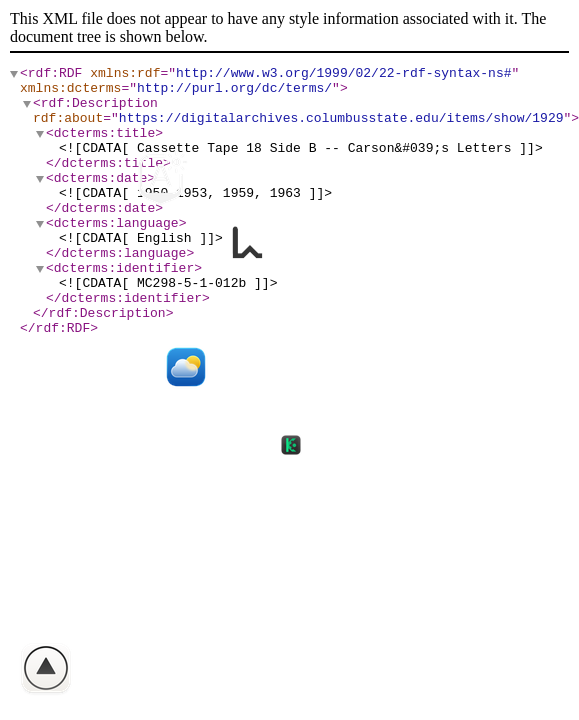 This screenshot has width=579, height=720. Describe the element at coordinates (46, 668) in the screenshot. I see `launch AppImageLauncher application` at that location.